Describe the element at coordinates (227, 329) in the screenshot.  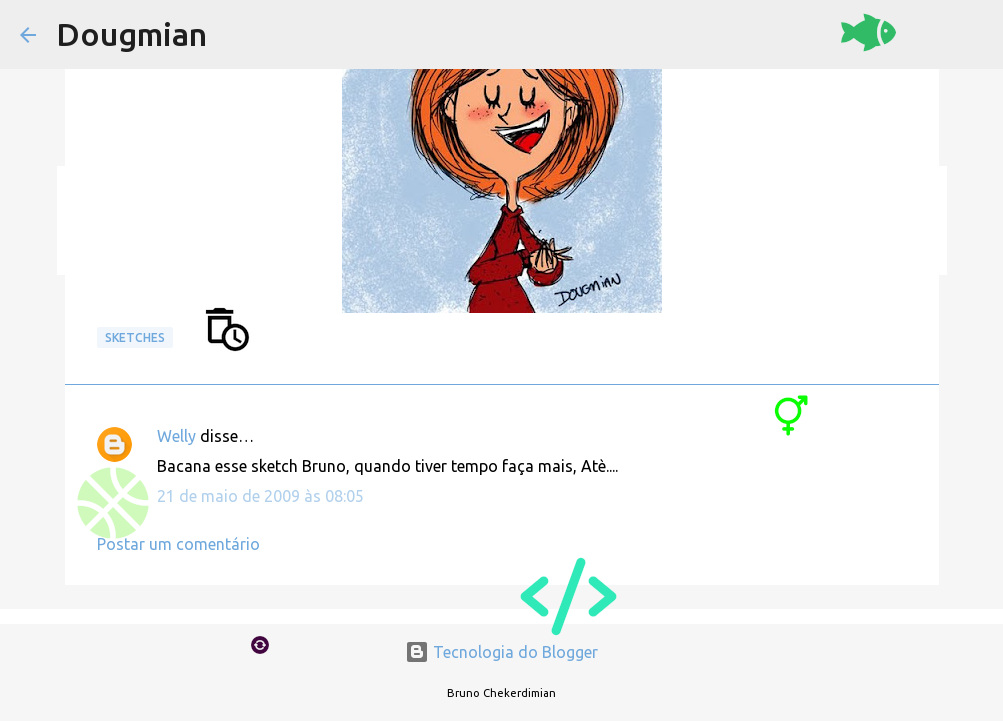
I see `enable auto-delete for items after a set time` at that location.